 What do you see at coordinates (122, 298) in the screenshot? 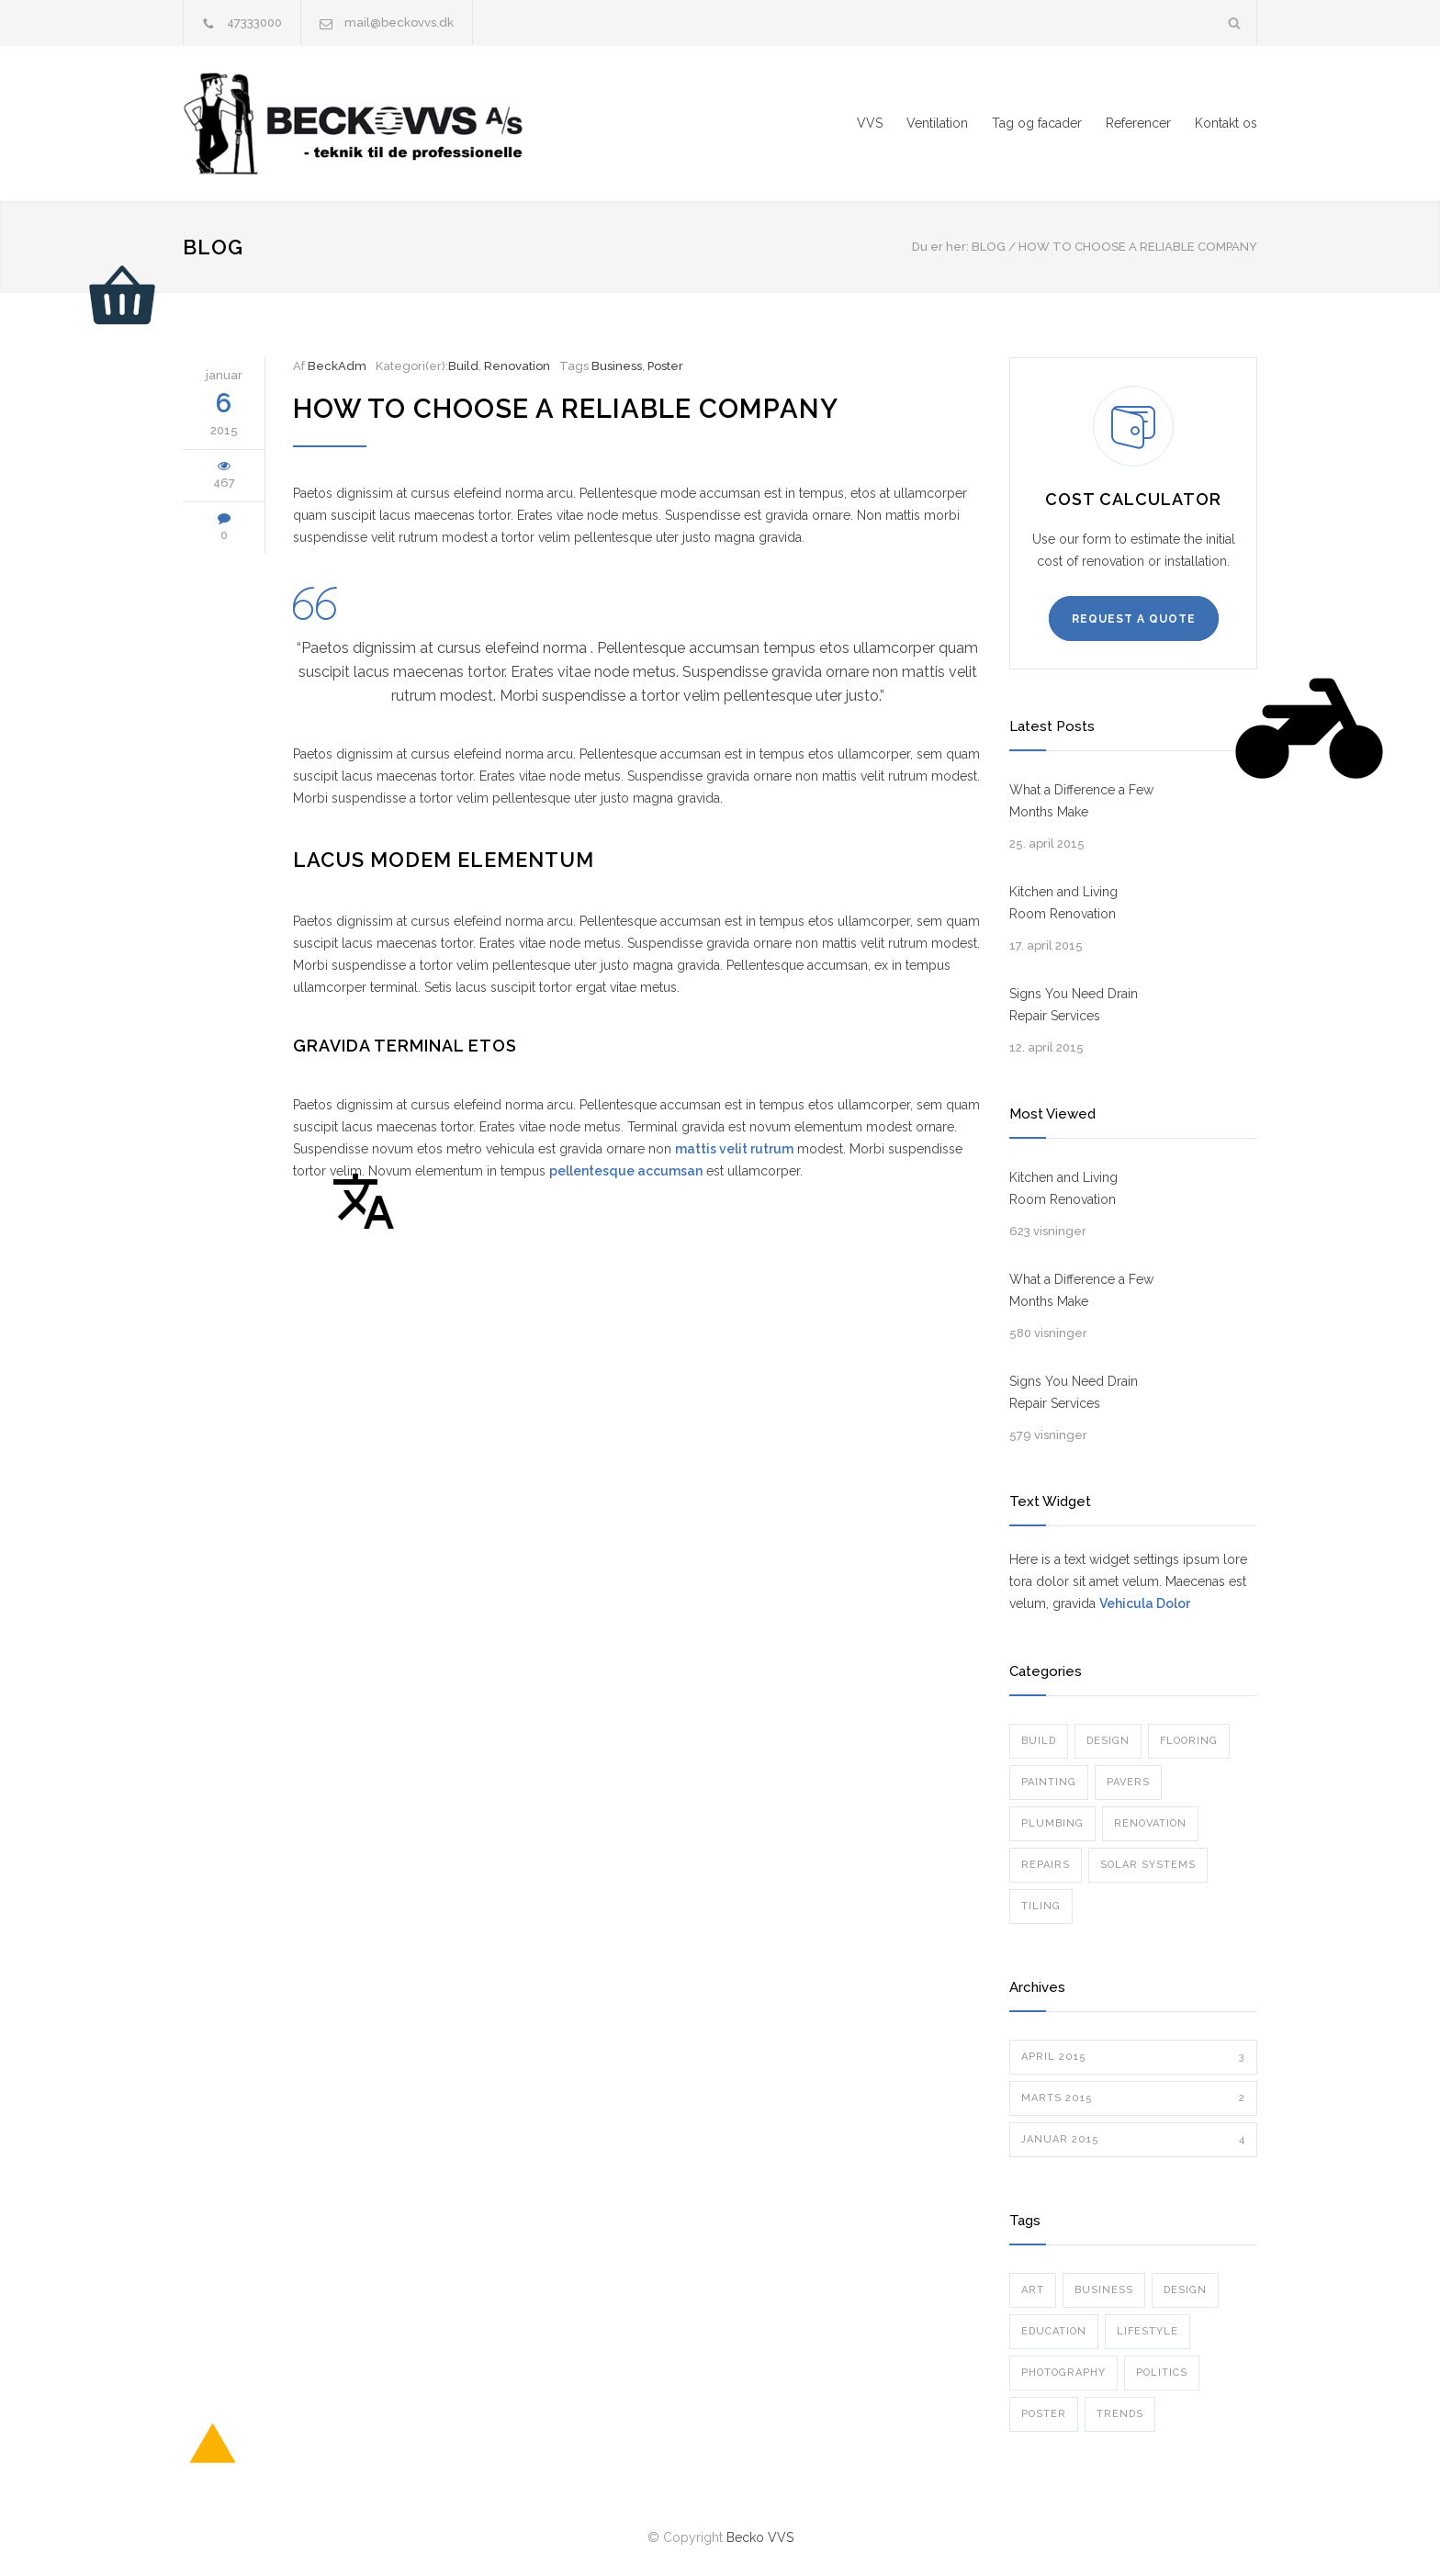
I see `view your shopping basket` at bounding box center [122, 298].